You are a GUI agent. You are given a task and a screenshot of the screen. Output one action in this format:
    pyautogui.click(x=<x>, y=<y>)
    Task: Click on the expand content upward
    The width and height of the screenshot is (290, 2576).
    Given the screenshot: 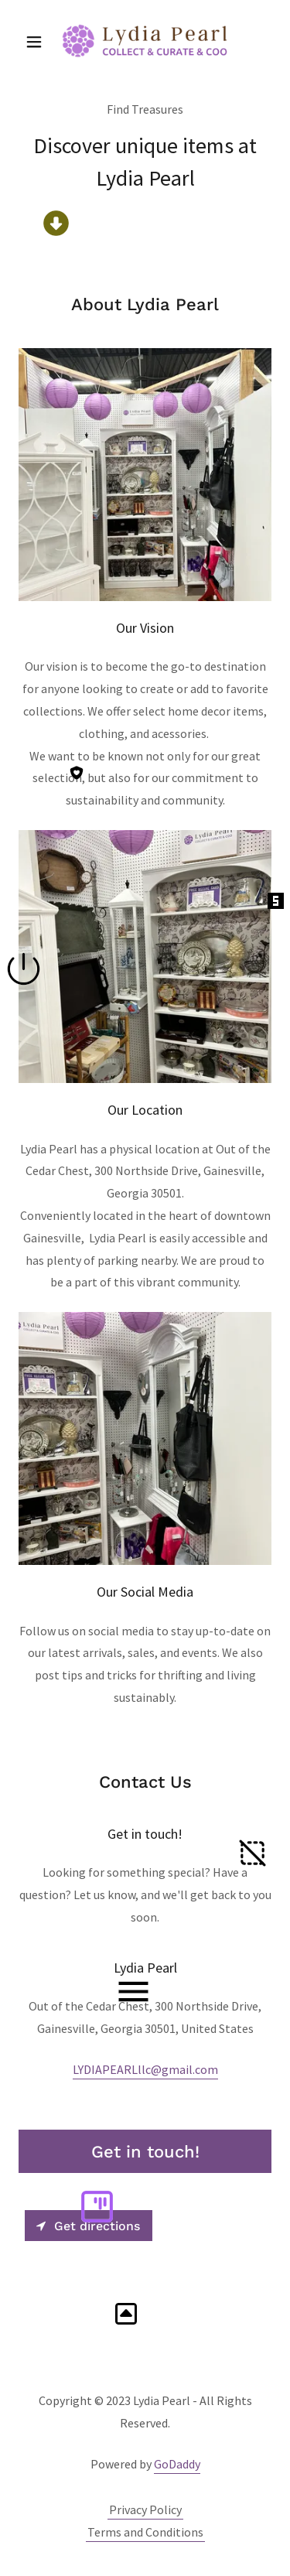 What is the action you would take?
    pyautogui.click(x=126, y=2314)
    